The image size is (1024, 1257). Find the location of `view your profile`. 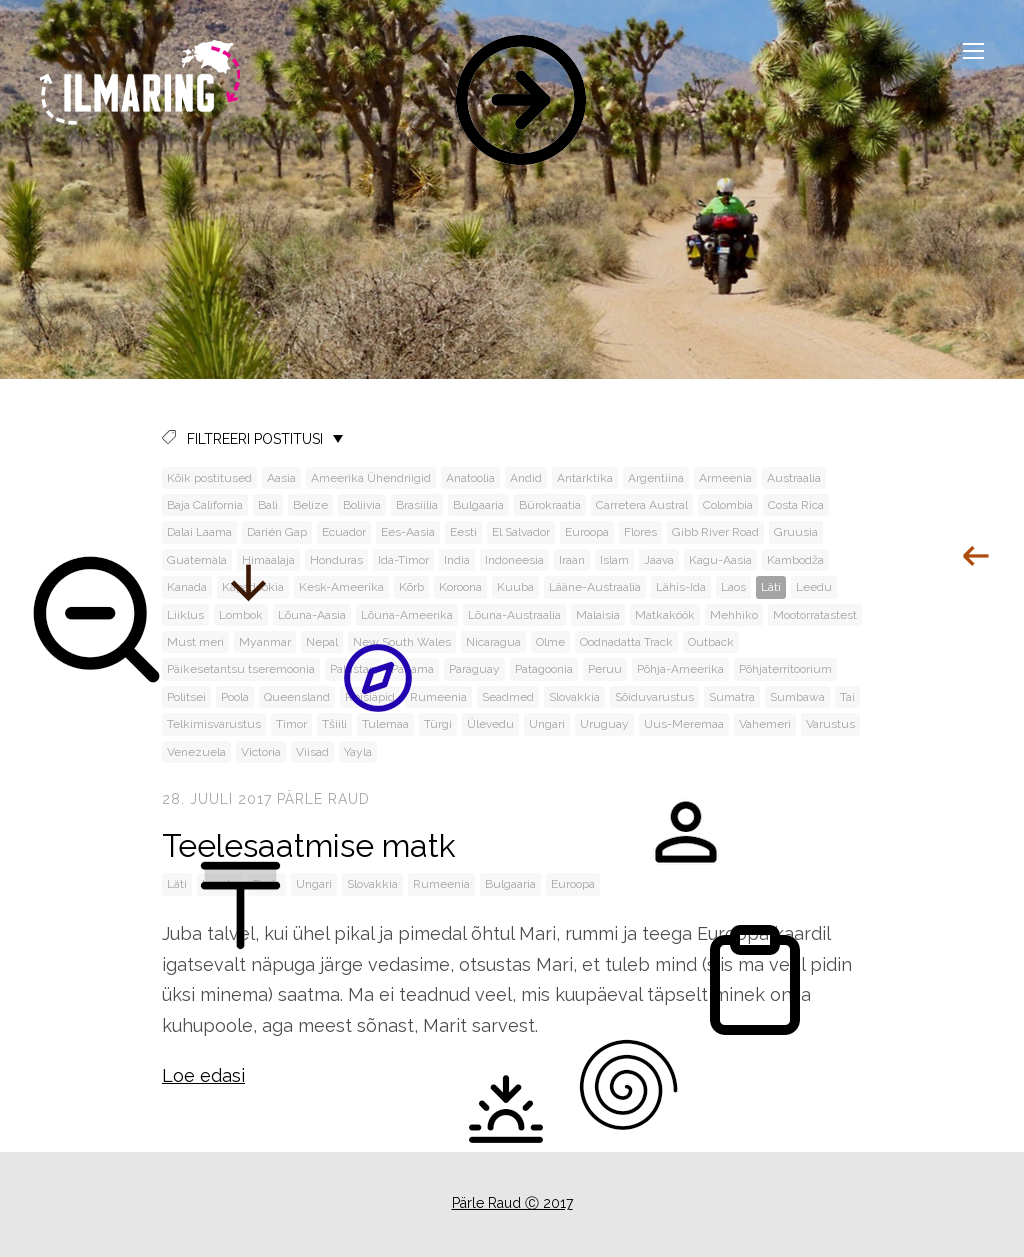

view your profile is located at coordinates (686, 832).